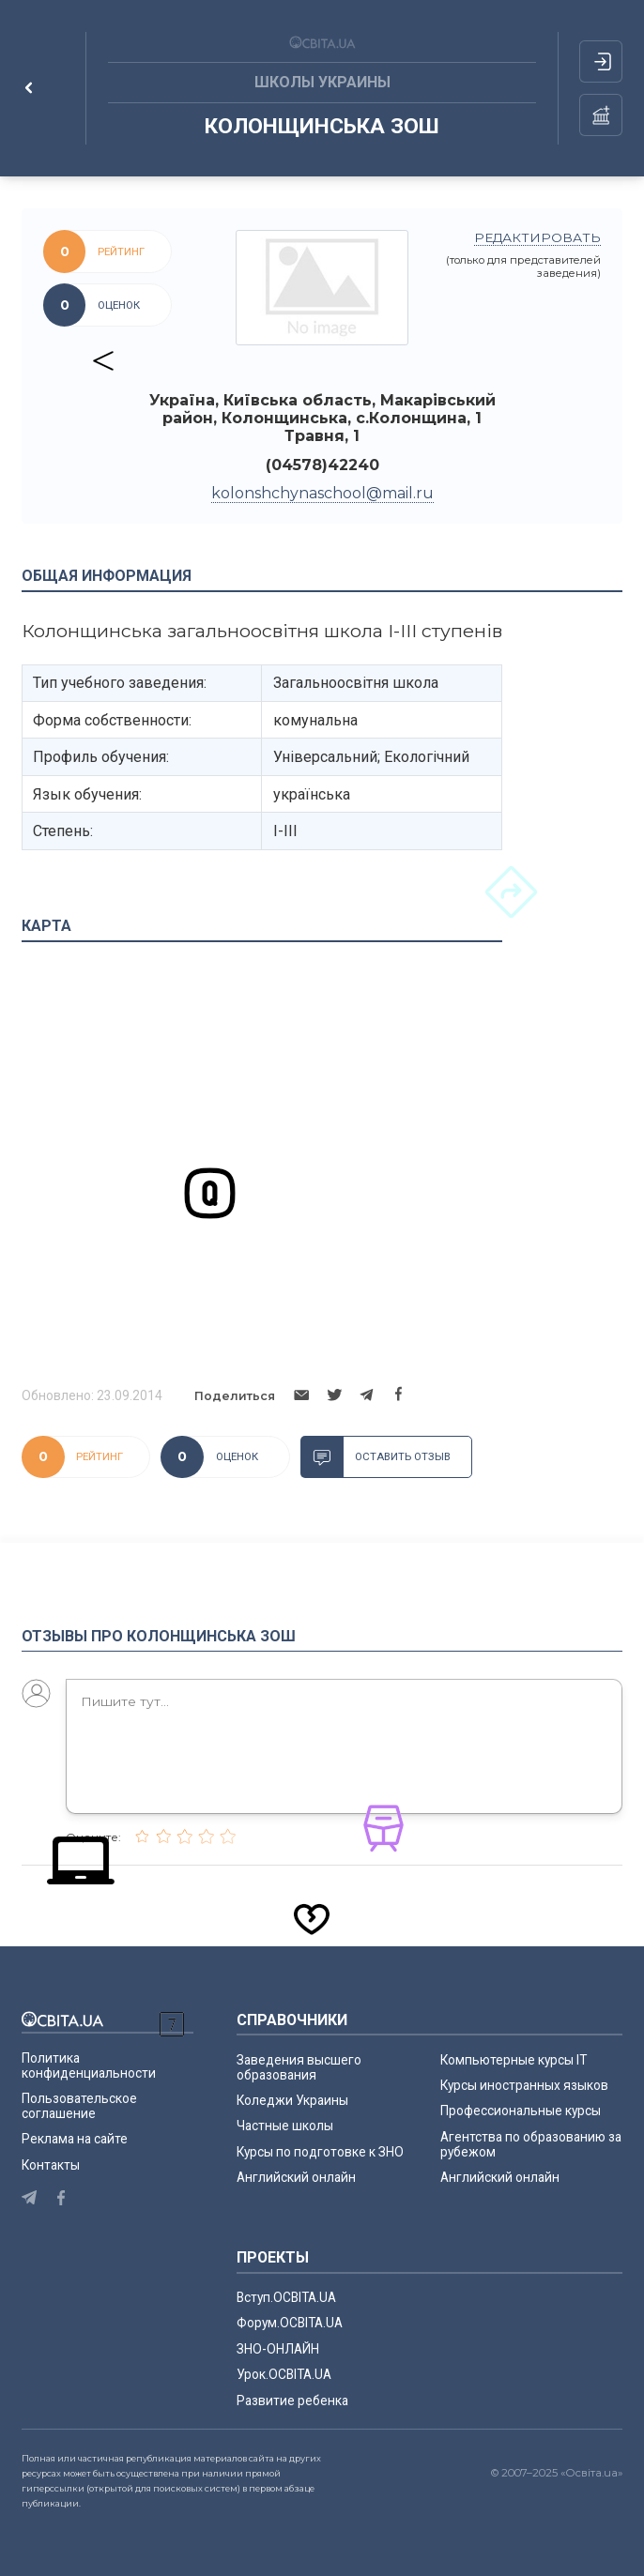  I want to click on indicates a broken heart or heartbreak status, so click(312, 1918).